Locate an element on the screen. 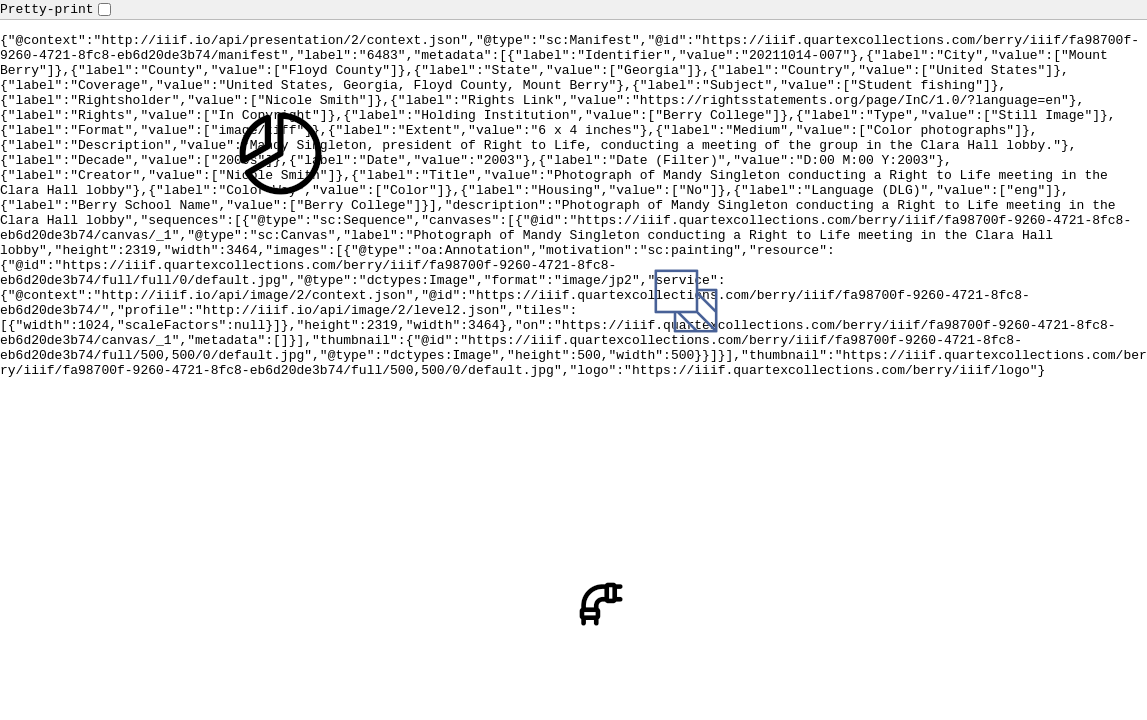 The image size is (1147, 720). remove or subtract a selected item is located at coordinates (686, 301).